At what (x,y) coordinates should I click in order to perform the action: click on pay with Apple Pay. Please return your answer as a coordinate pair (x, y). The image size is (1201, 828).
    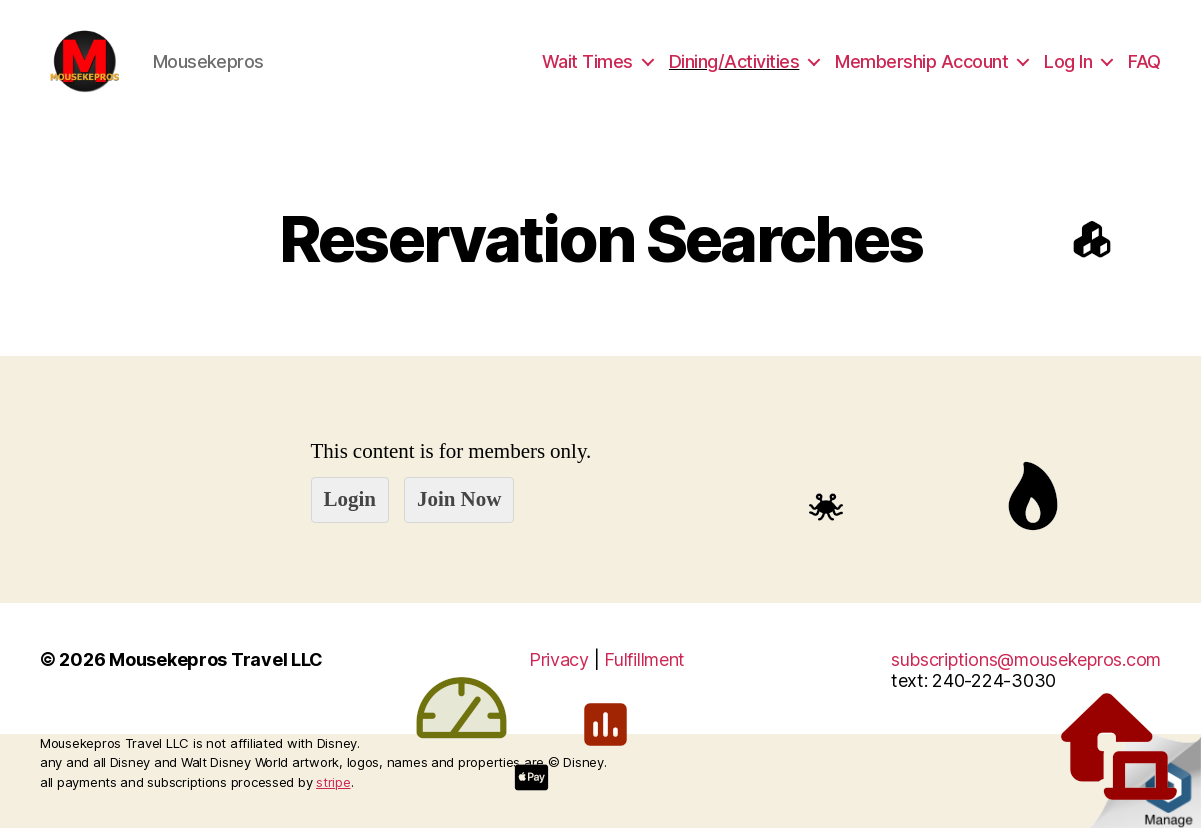
    Looking at the image, I should click on (531, 777).